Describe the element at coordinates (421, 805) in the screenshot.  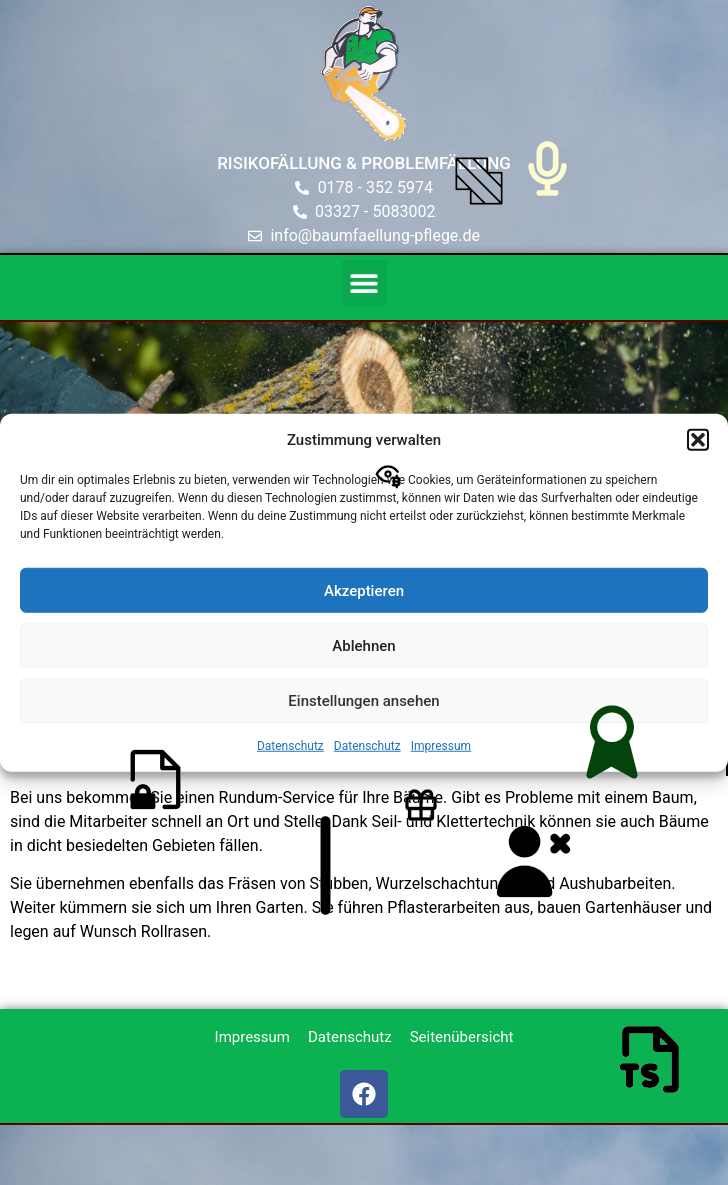
I see `view gifts or rewards` at that location.